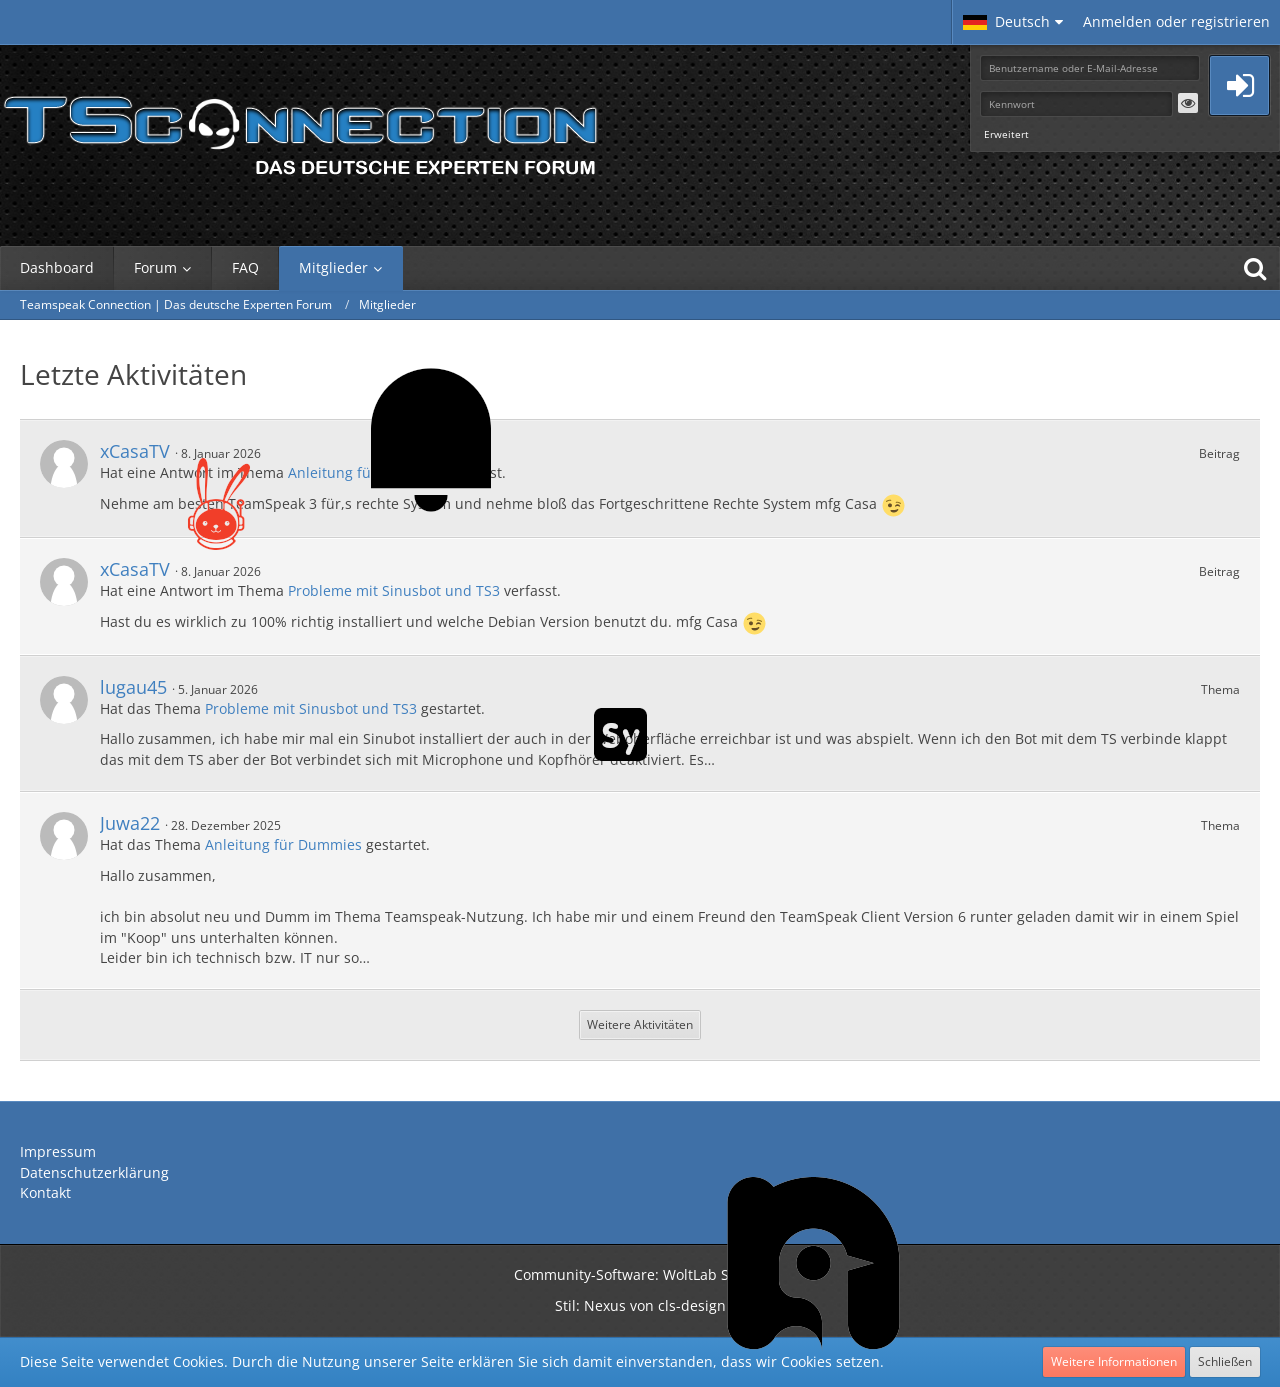 The image size is (1280, 1387). What do you see at coordinates (219, 504) in the screenshot?
I see `trino distributed SQL query engine logo` at bounding box center [219, 504].